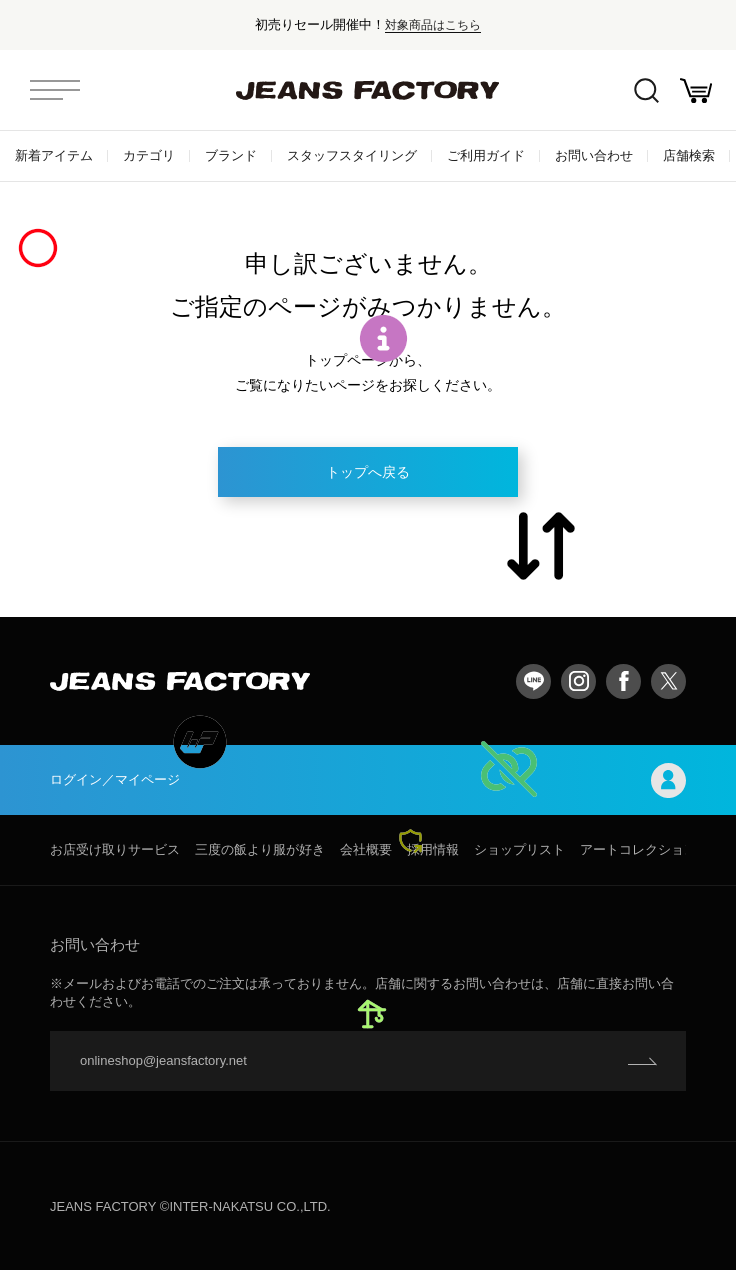 The image size is (736, 1270). What do you see at coordinates (38, 248) in the screenshot?
I see `unselected option in a radio button group` at bounding box center [38, 248].